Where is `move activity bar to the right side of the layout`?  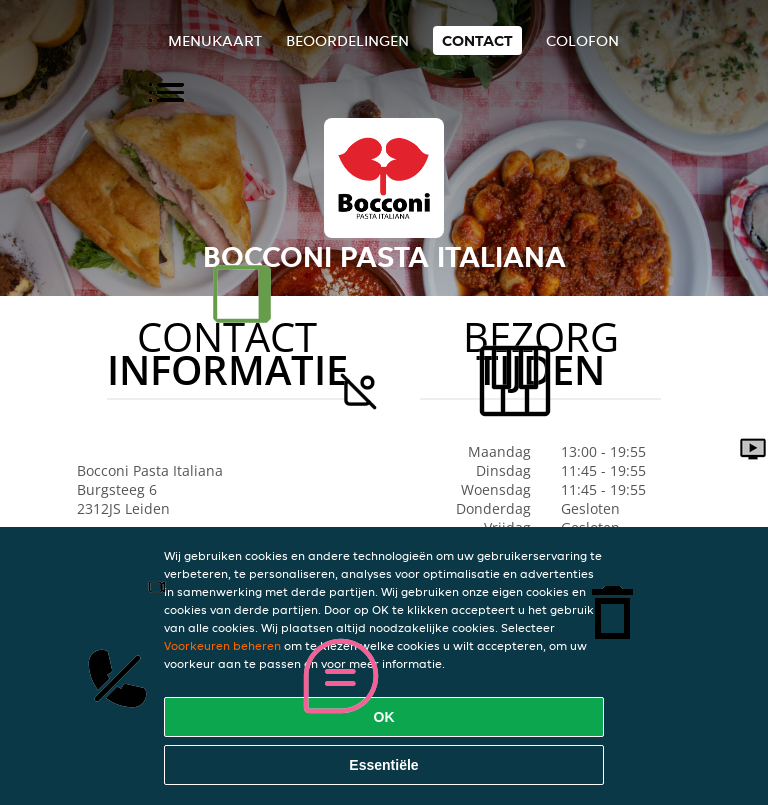
move activity bar to the right side of the layout is located at coordinates (242, 294).